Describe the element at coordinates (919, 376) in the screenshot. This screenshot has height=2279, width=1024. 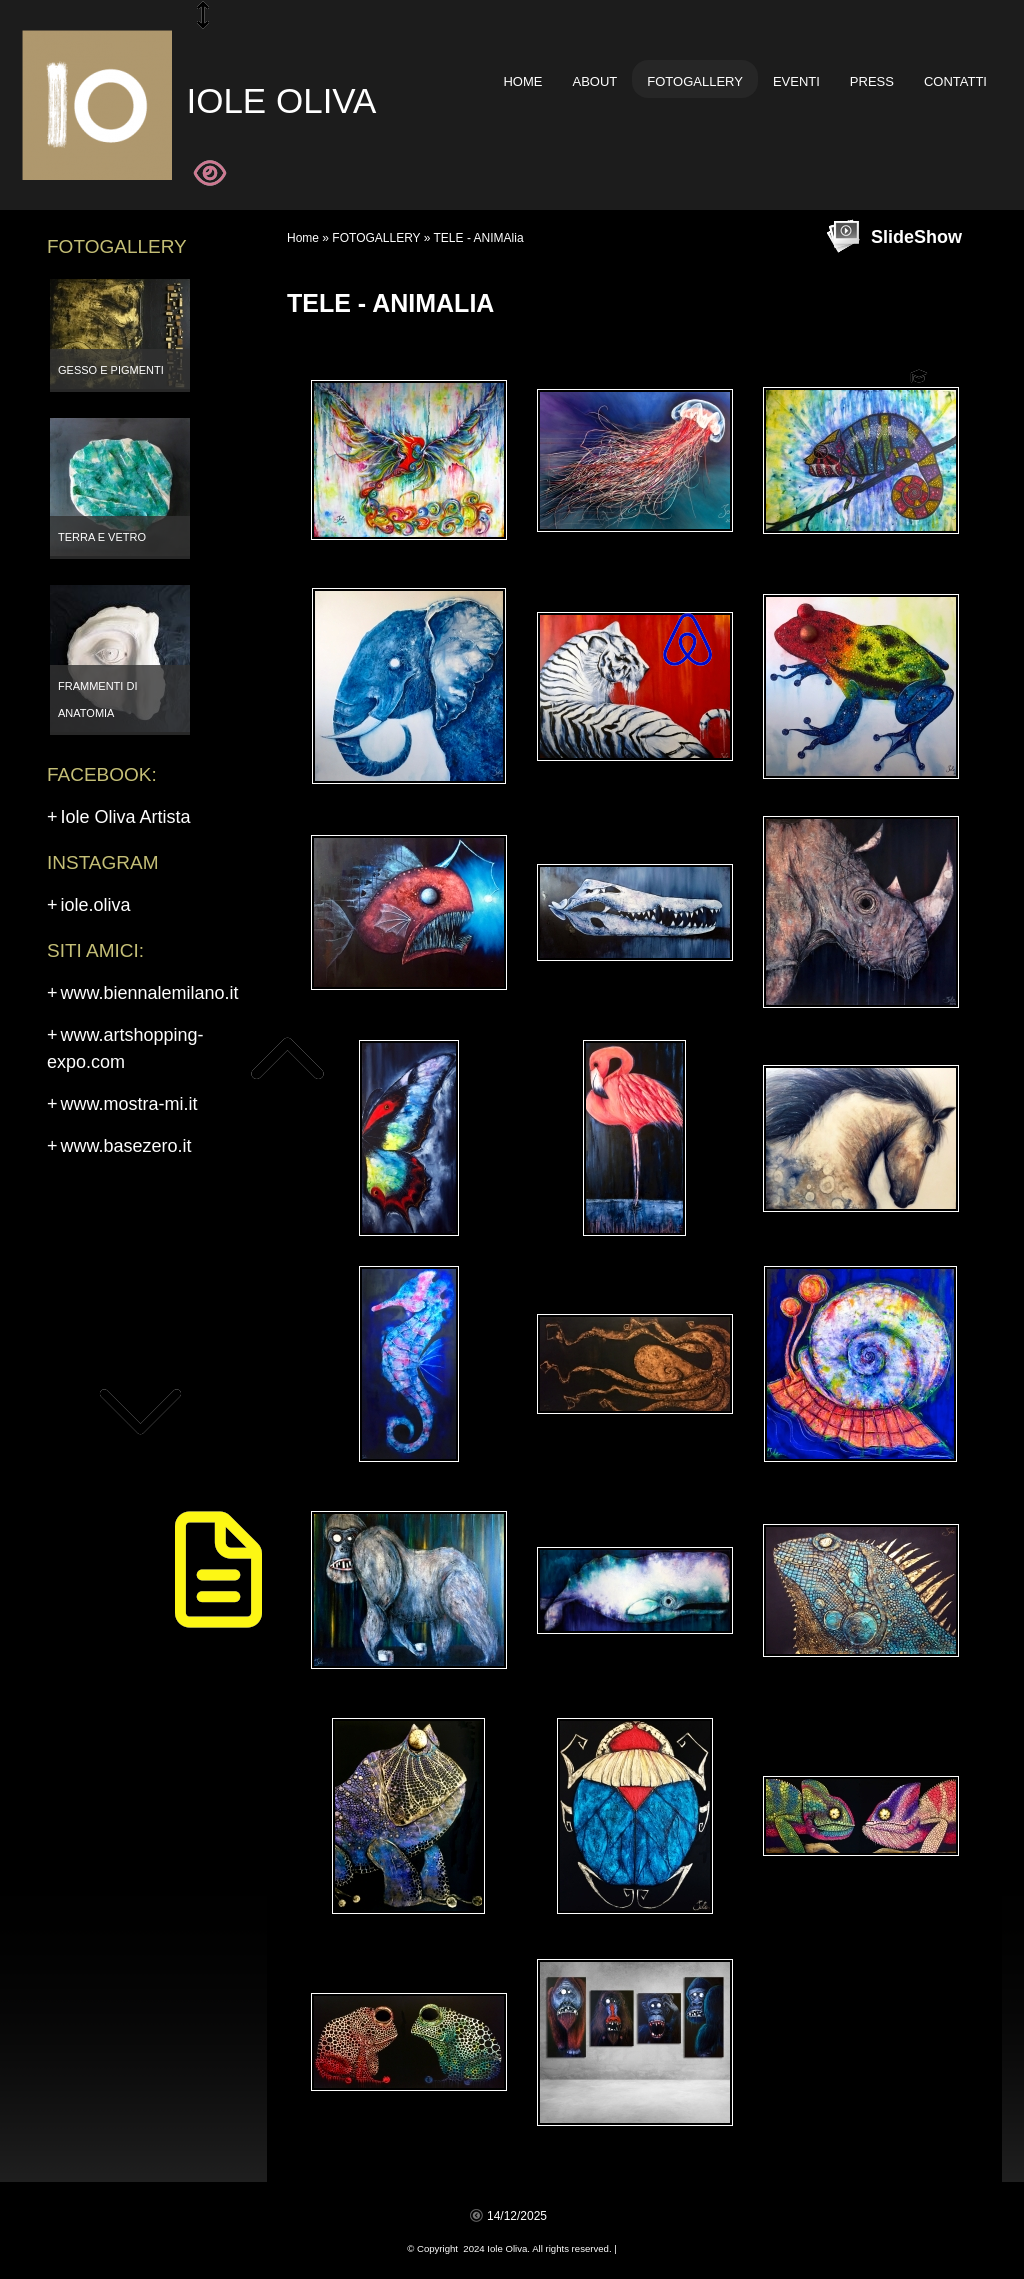
I see `access education or learning resources` at that location.